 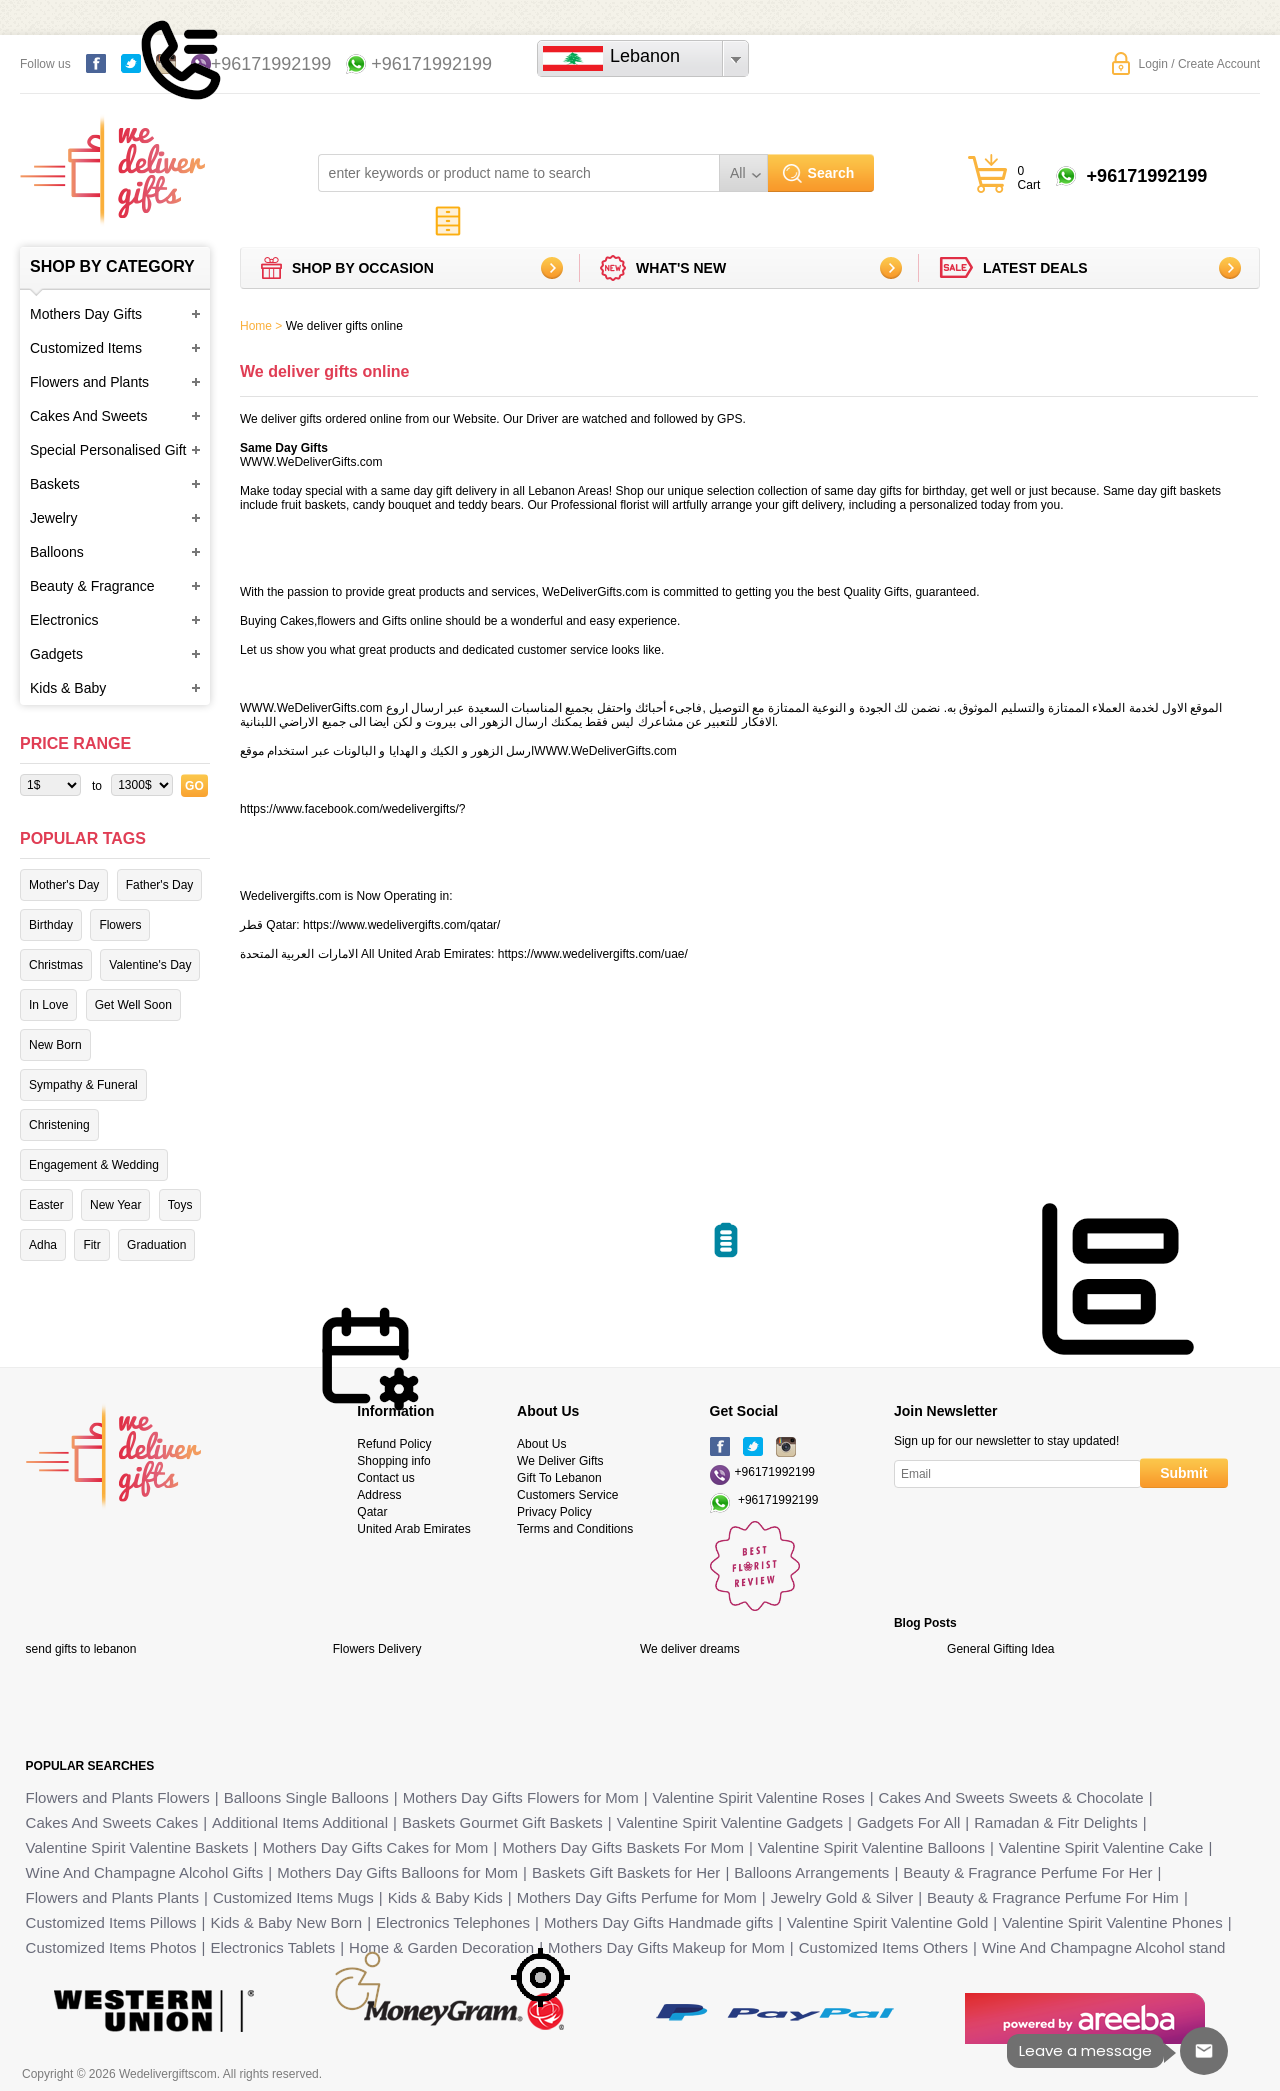 I want to click on browse furniture or home decor items, so click(x=448, y=221).